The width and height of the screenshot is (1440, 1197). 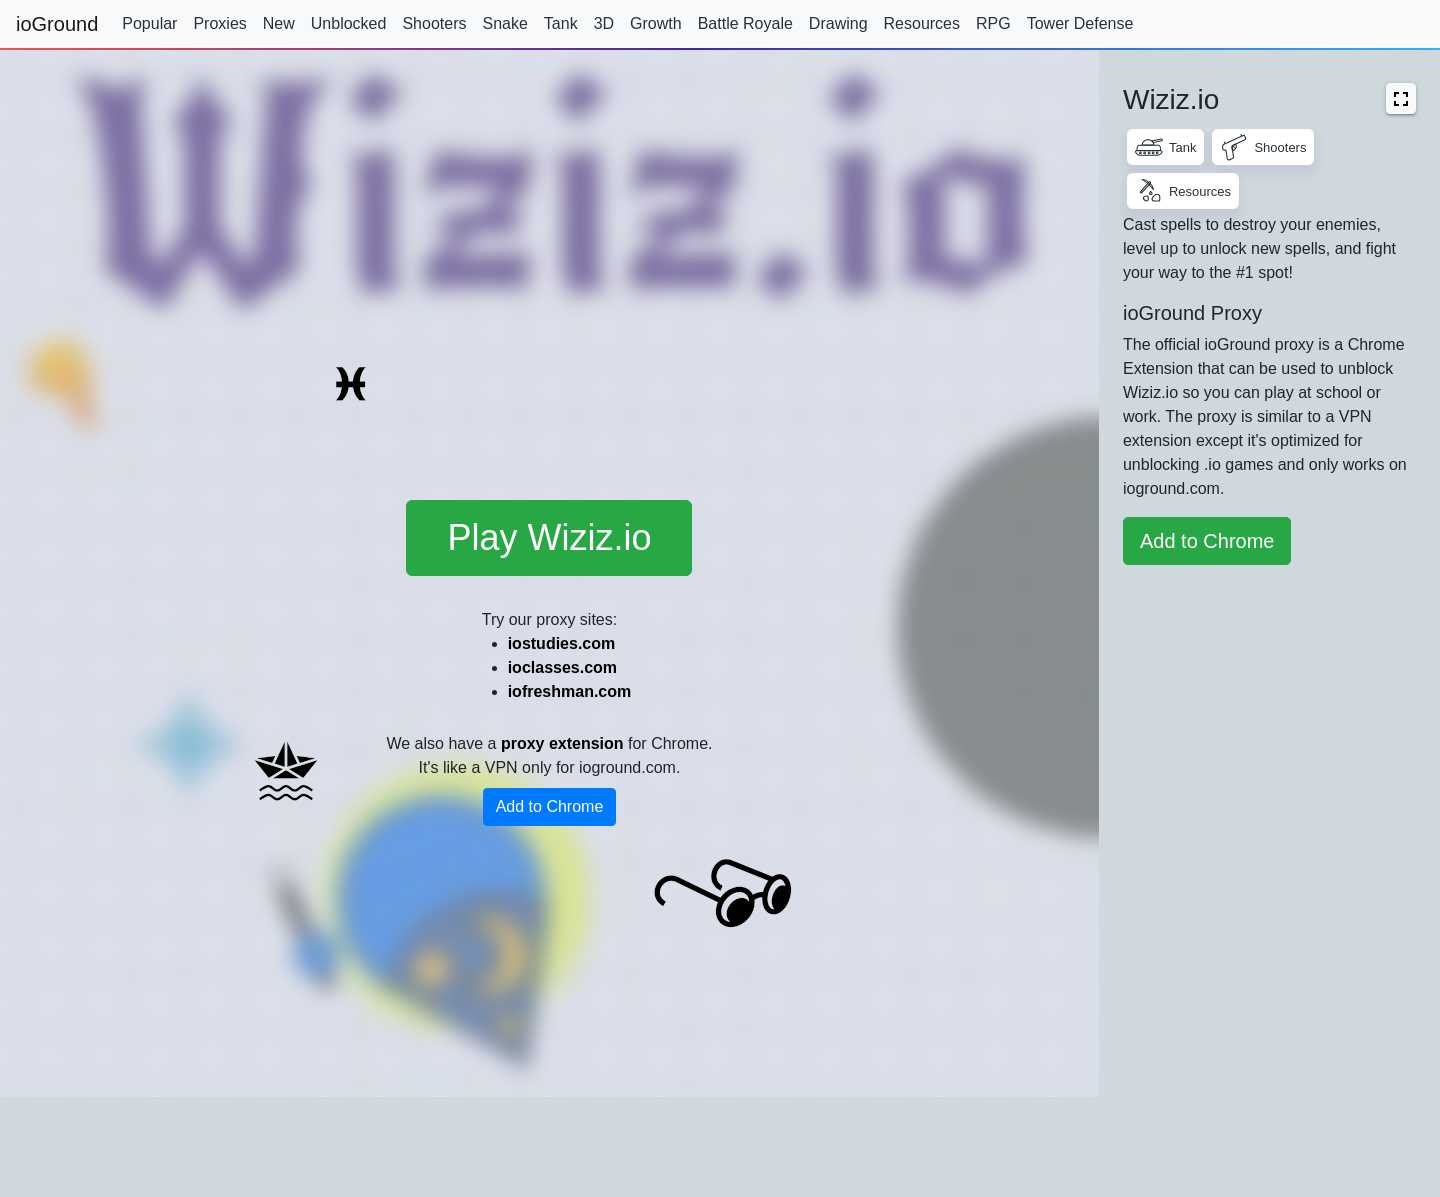 What do you see at coordinates (351, 384) in the screenshot?
I see `view pisces zodiac sign information` at bounding box center [351, 384].